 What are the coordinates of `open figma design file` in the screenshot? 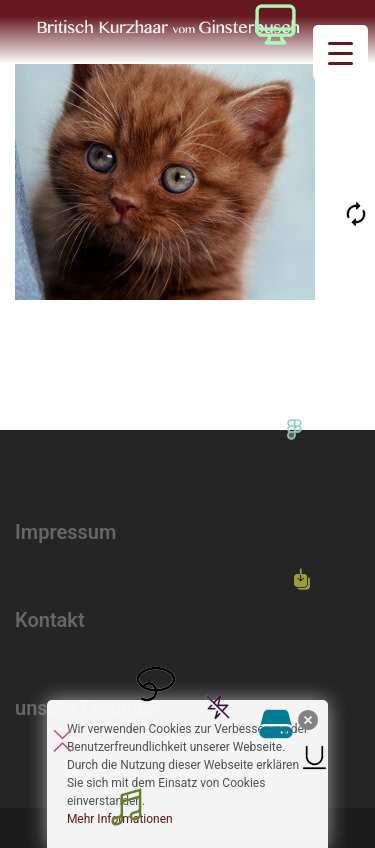 It's located at (294, 429).